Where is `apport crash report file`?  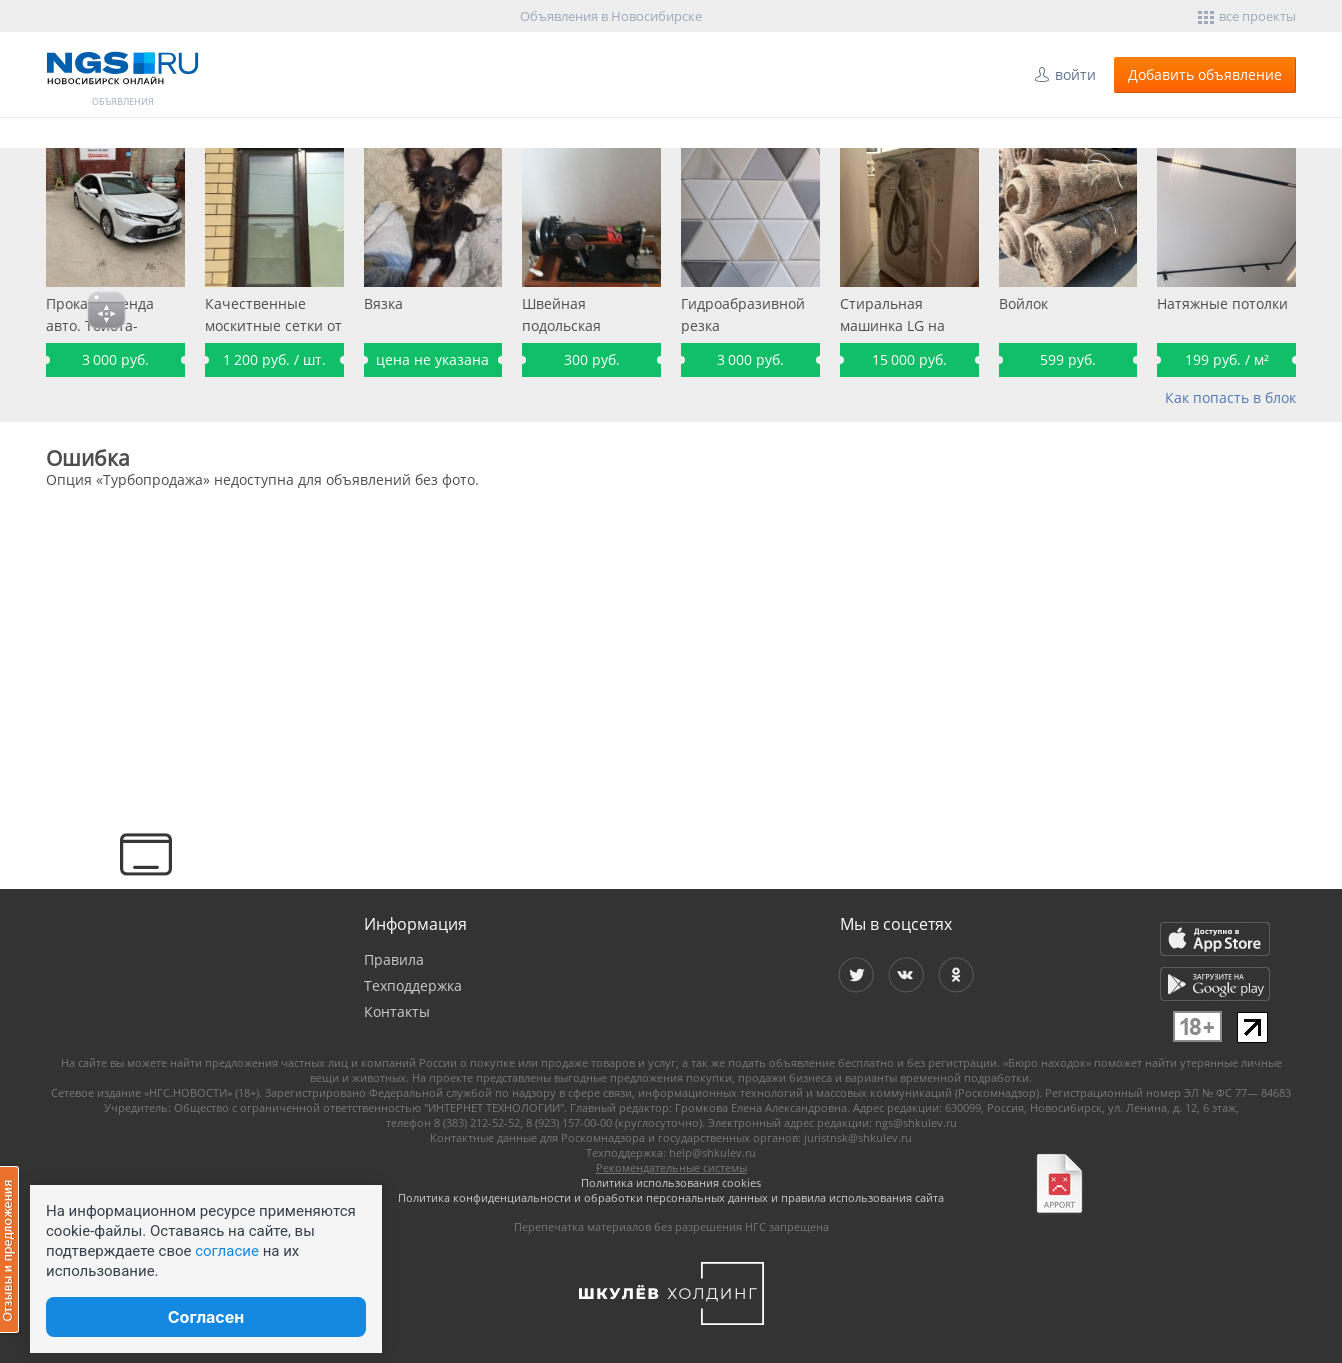 apport crash report file is located at coordinates (1059, 1184).